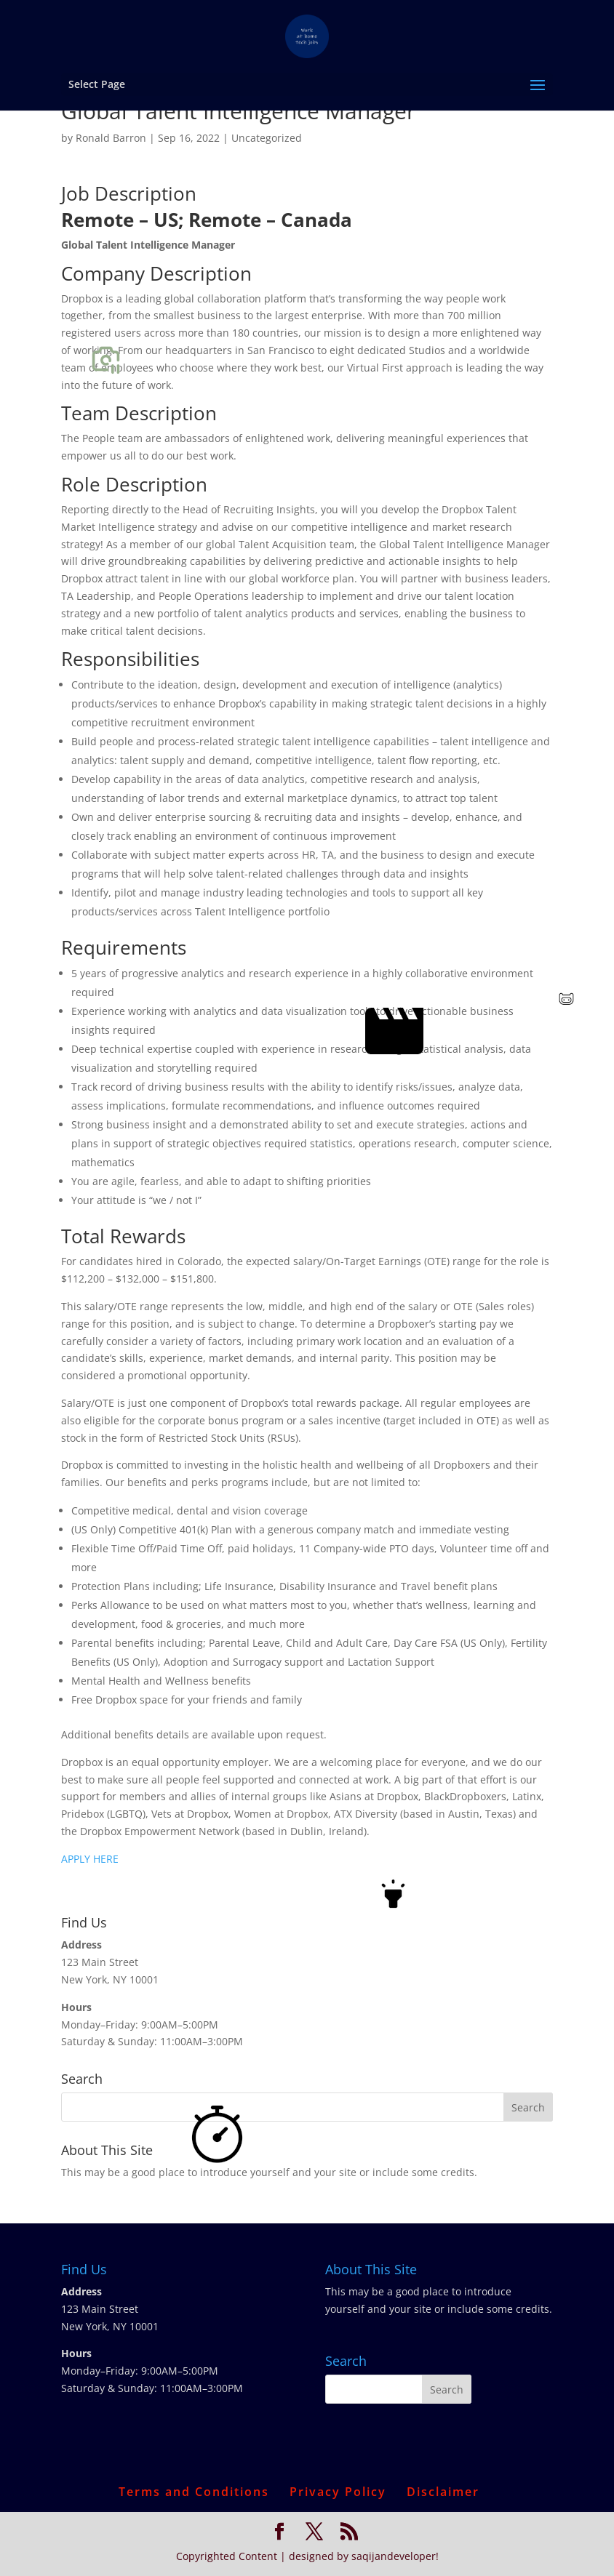 Image resolution: width=614 pixels, height=2576 pixels. Describe the element at coordinates (394, 1031) in the screenshot. I see `access video or movie content` at that location.